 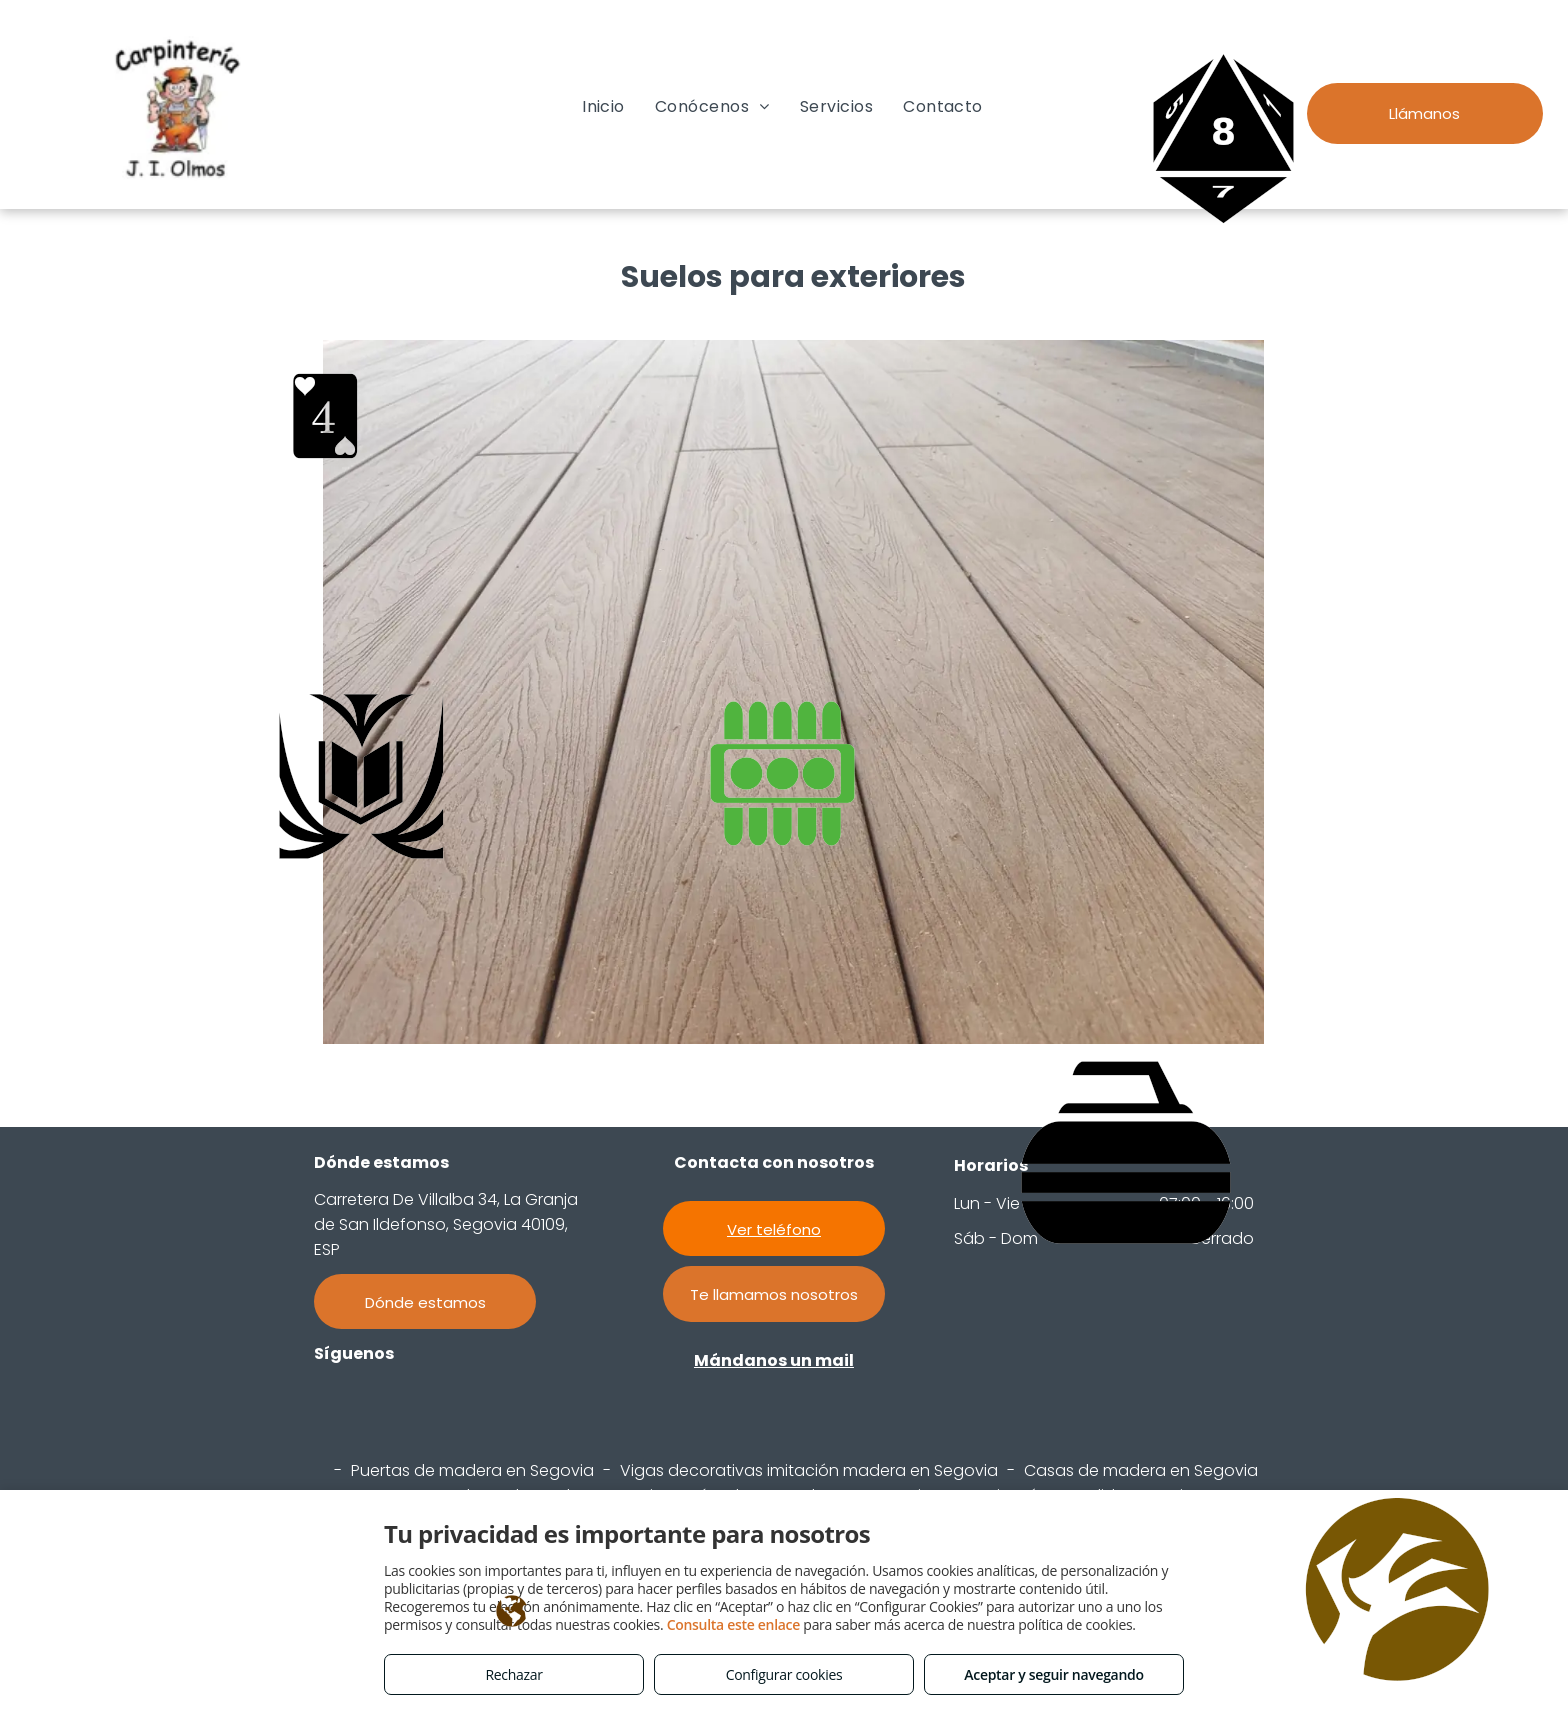 I want to click on access magical spellbook or grimoire, so click(x=361, y=776).